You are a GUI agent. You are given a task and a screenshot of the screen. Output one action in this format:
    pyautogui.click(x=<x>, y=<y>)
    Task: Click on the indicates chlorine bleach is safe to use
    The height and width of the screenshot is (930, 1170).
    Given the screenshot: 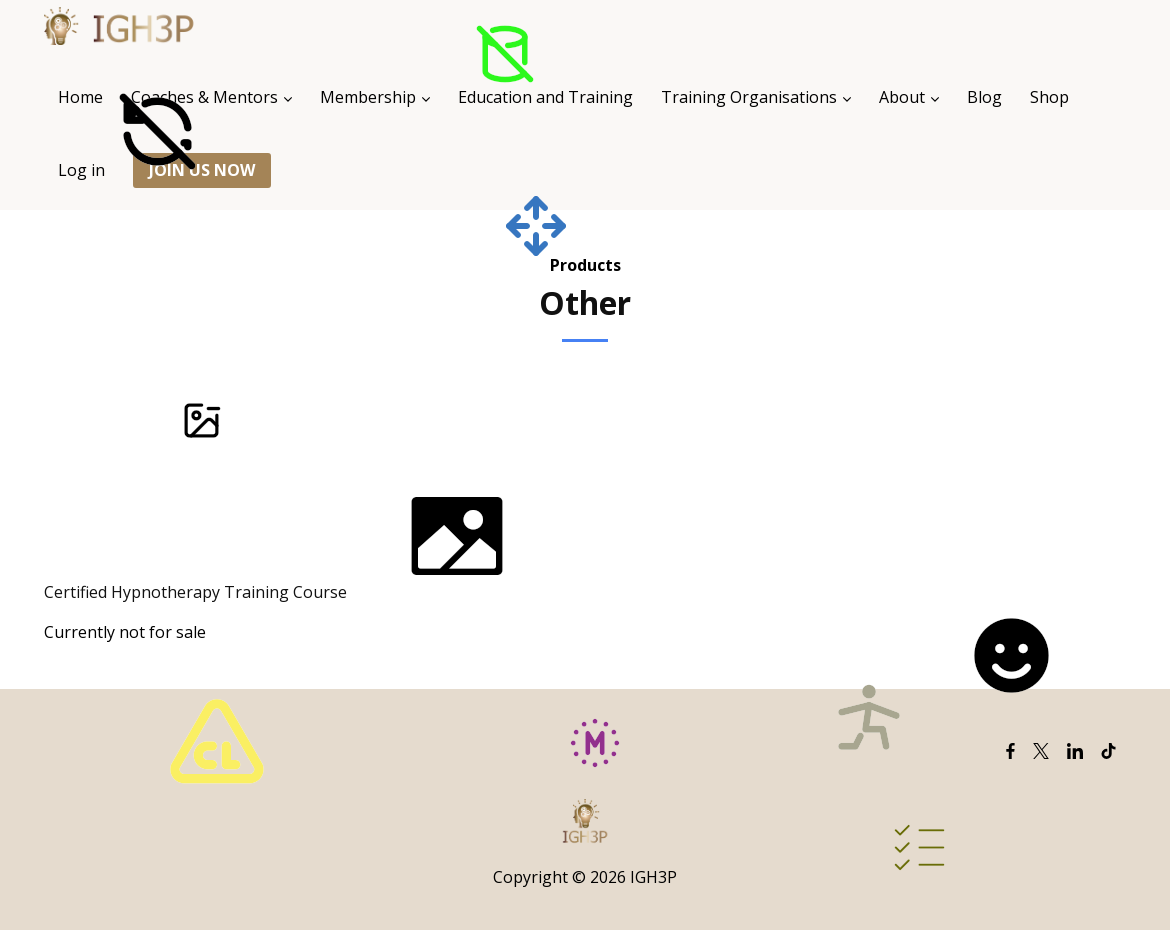 What is the action you would take?
    pyautogui.click(x=217, y=746)
    